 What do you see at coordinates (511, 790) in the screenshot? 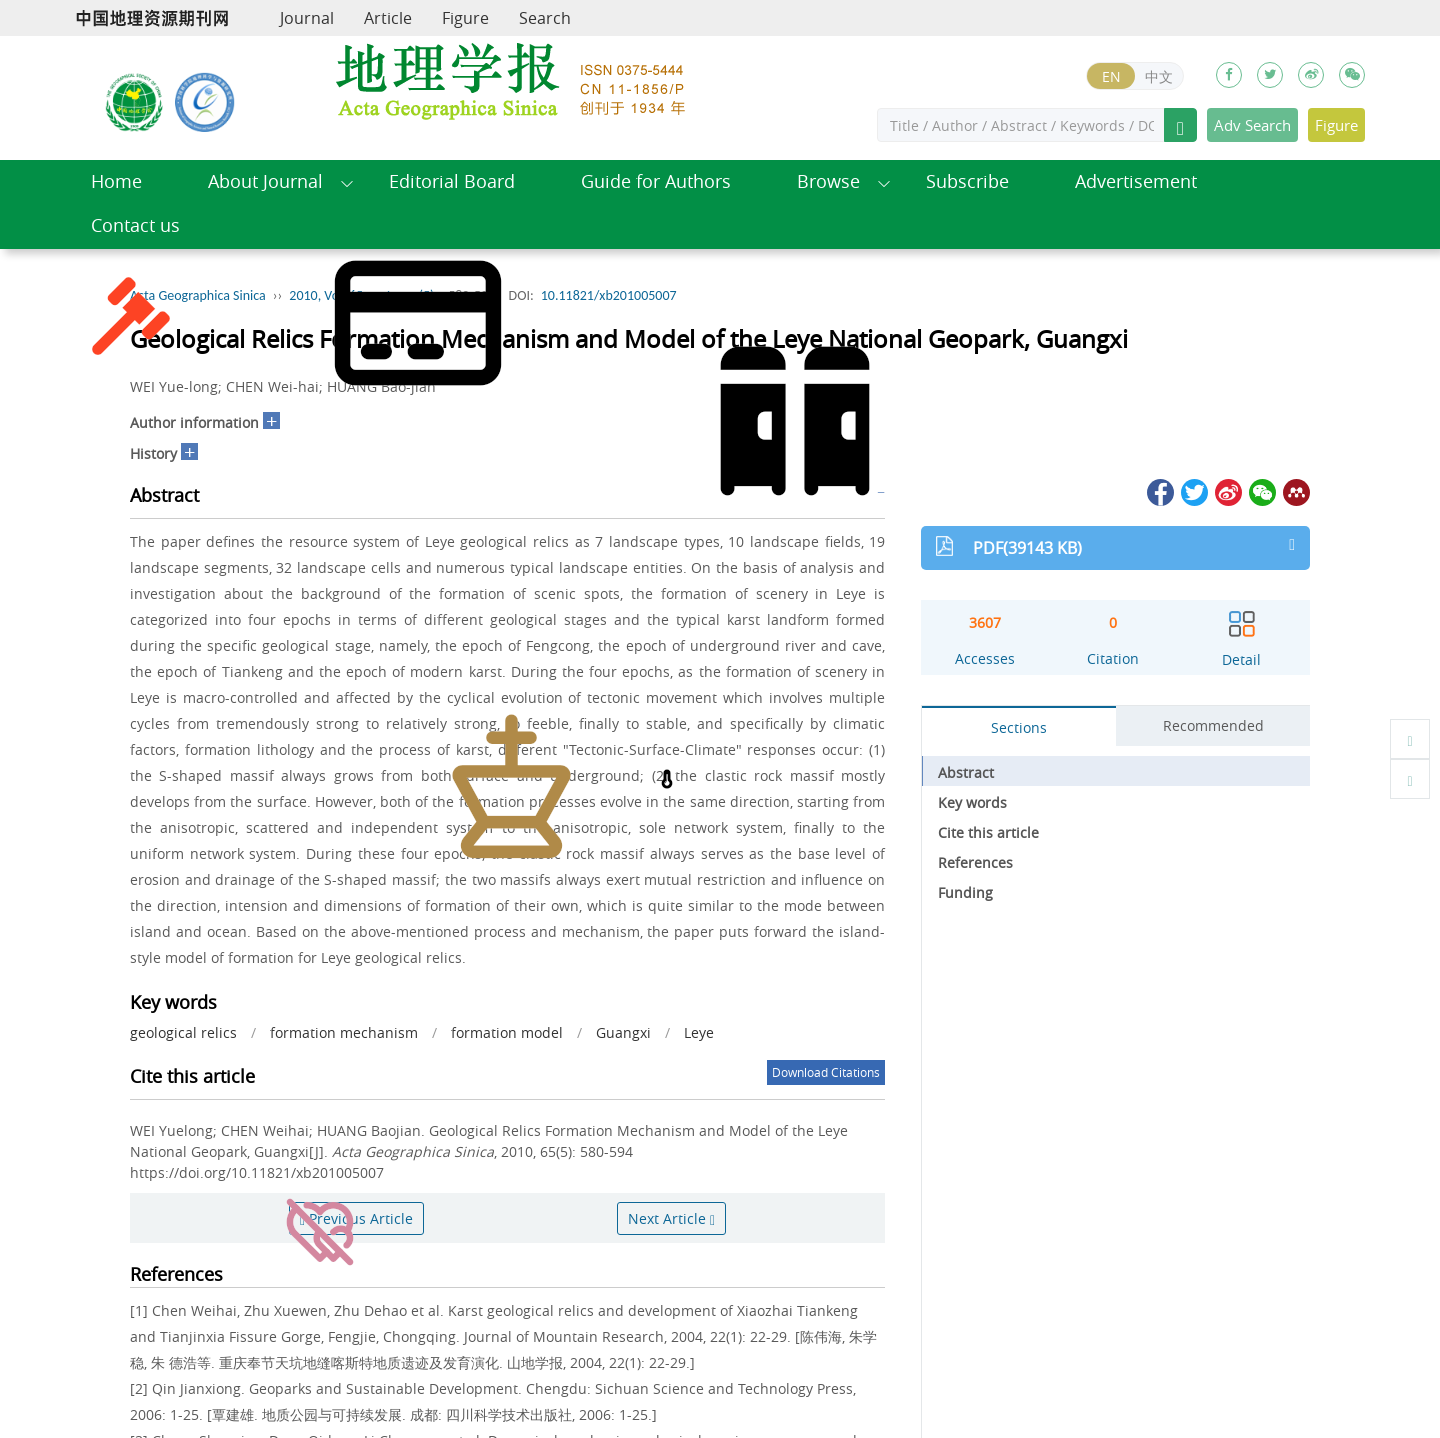
I see `represents the king piece in a chess game` at bounding box center [511, 790].